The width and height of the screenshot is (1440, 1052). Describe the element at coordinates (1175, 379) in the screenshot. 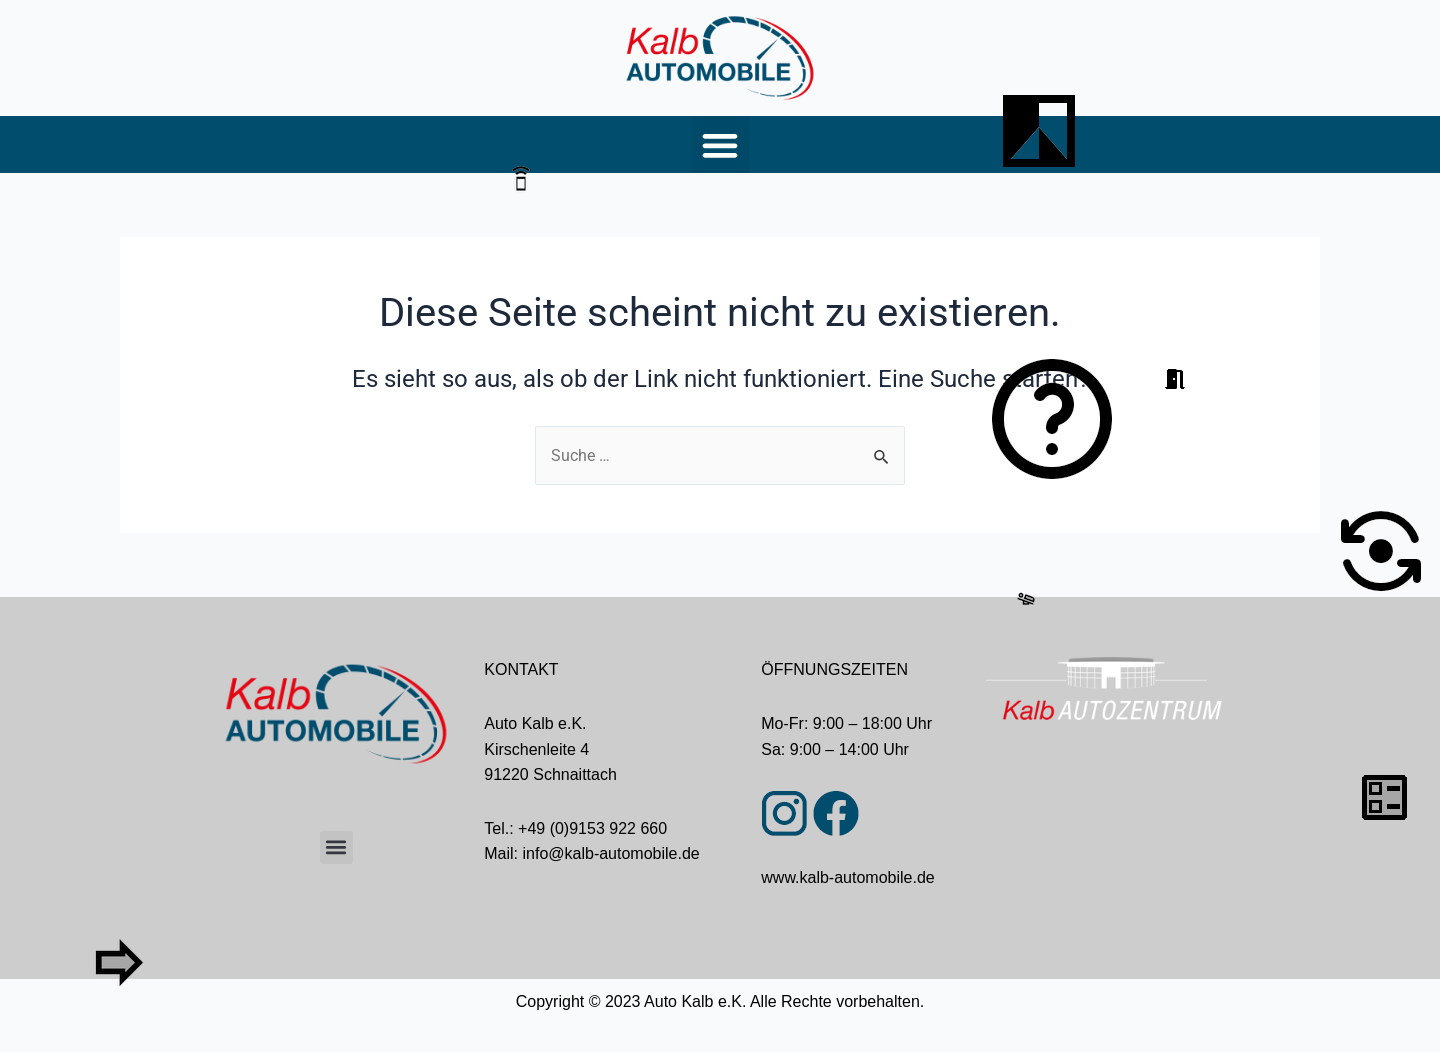

I see `enter or access a meeting room` at that location.